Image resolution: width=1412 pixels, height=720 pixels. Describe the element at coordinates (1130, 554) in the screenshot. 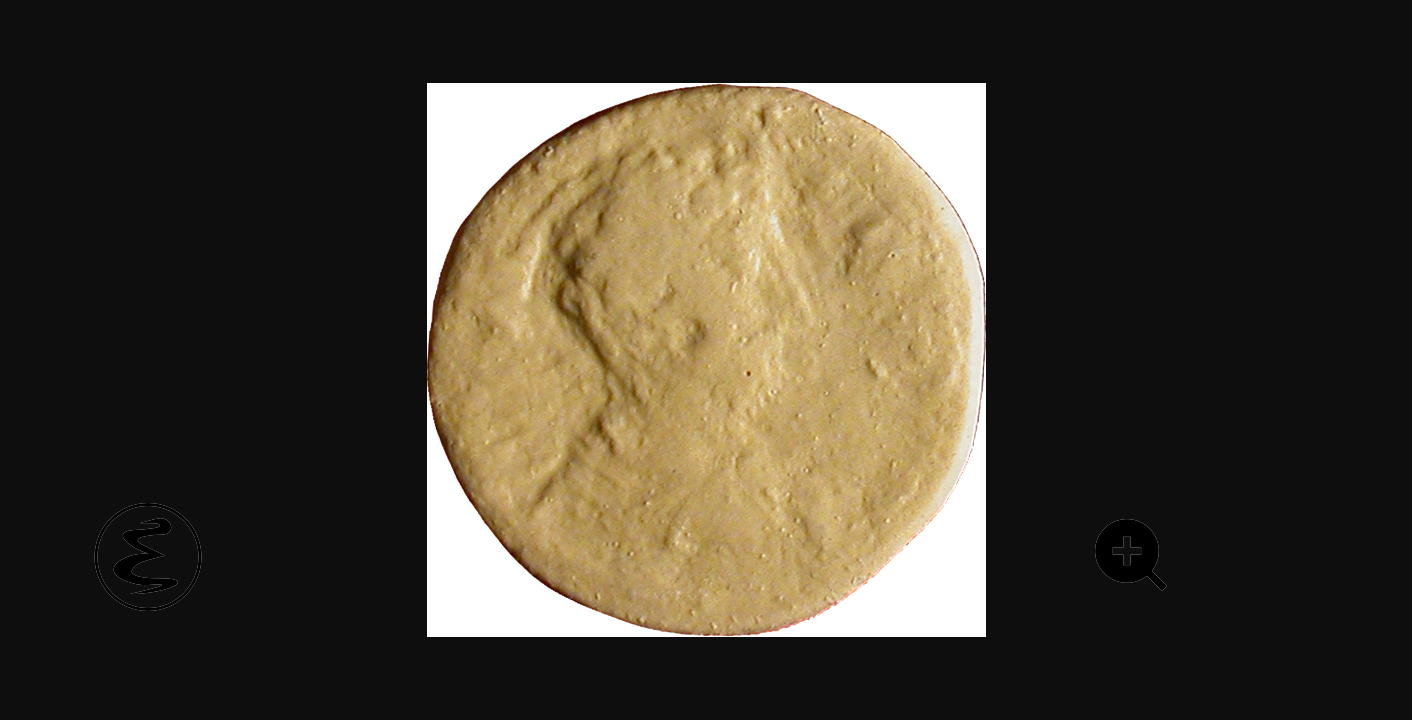

I see `zoom in on content` at that location.